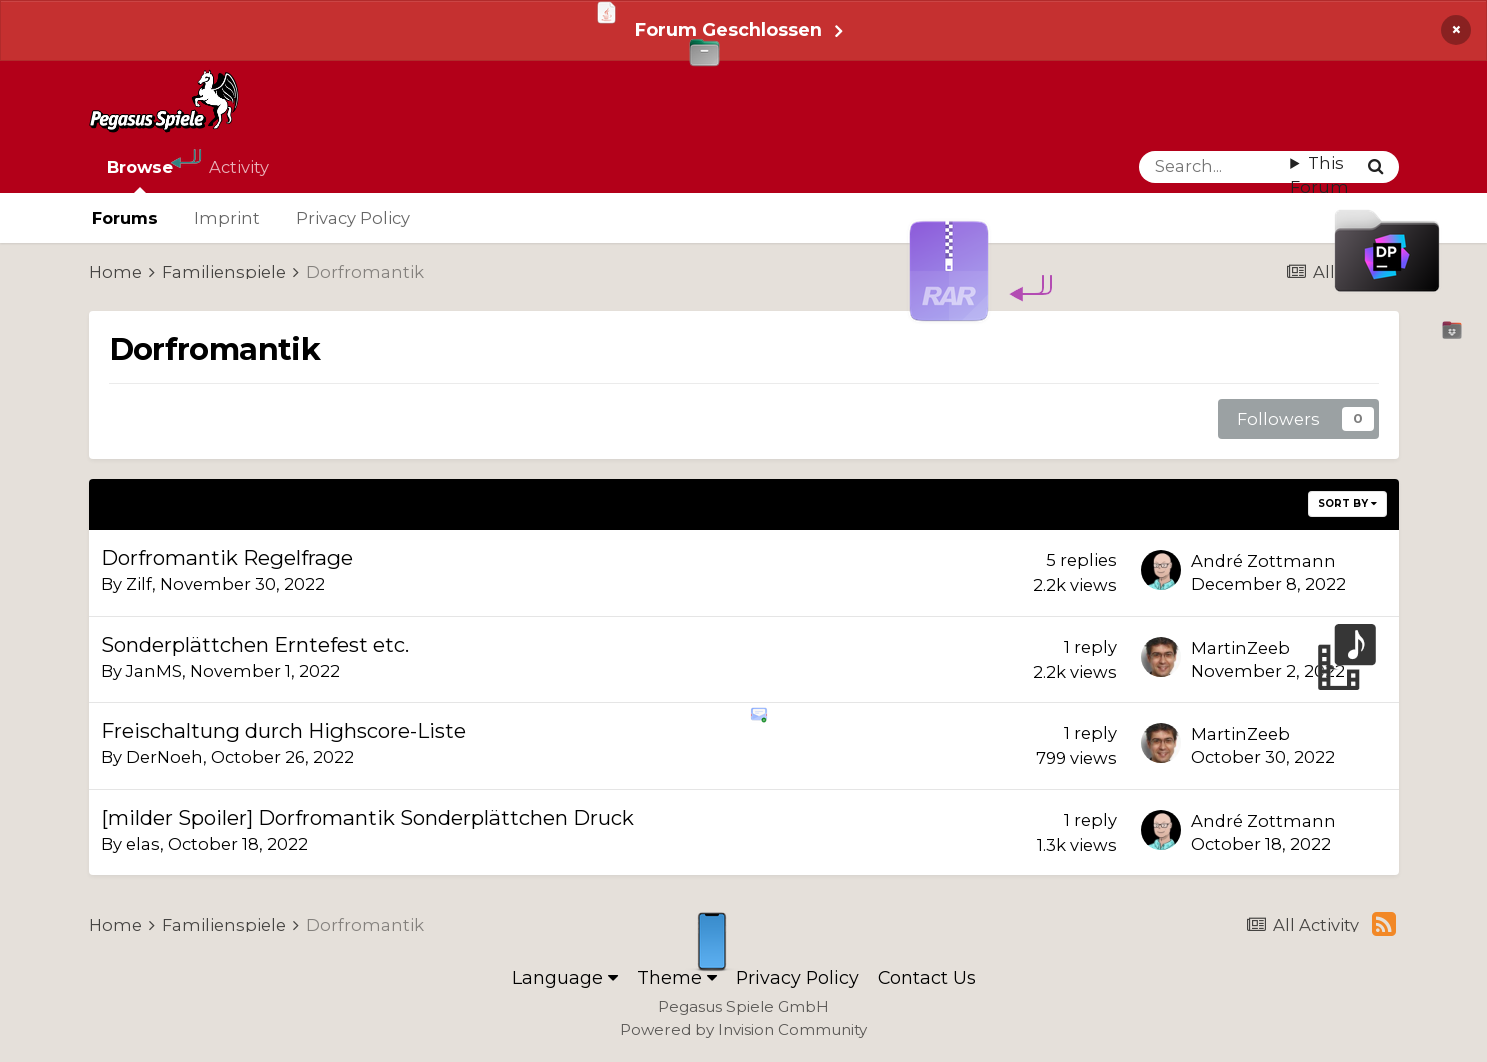 The image size is (1487, 1062). What do you see at coordinates (949, 271) in the screenshot?
I see `a compressed RAR archive file` at bounding box center [949, 271].